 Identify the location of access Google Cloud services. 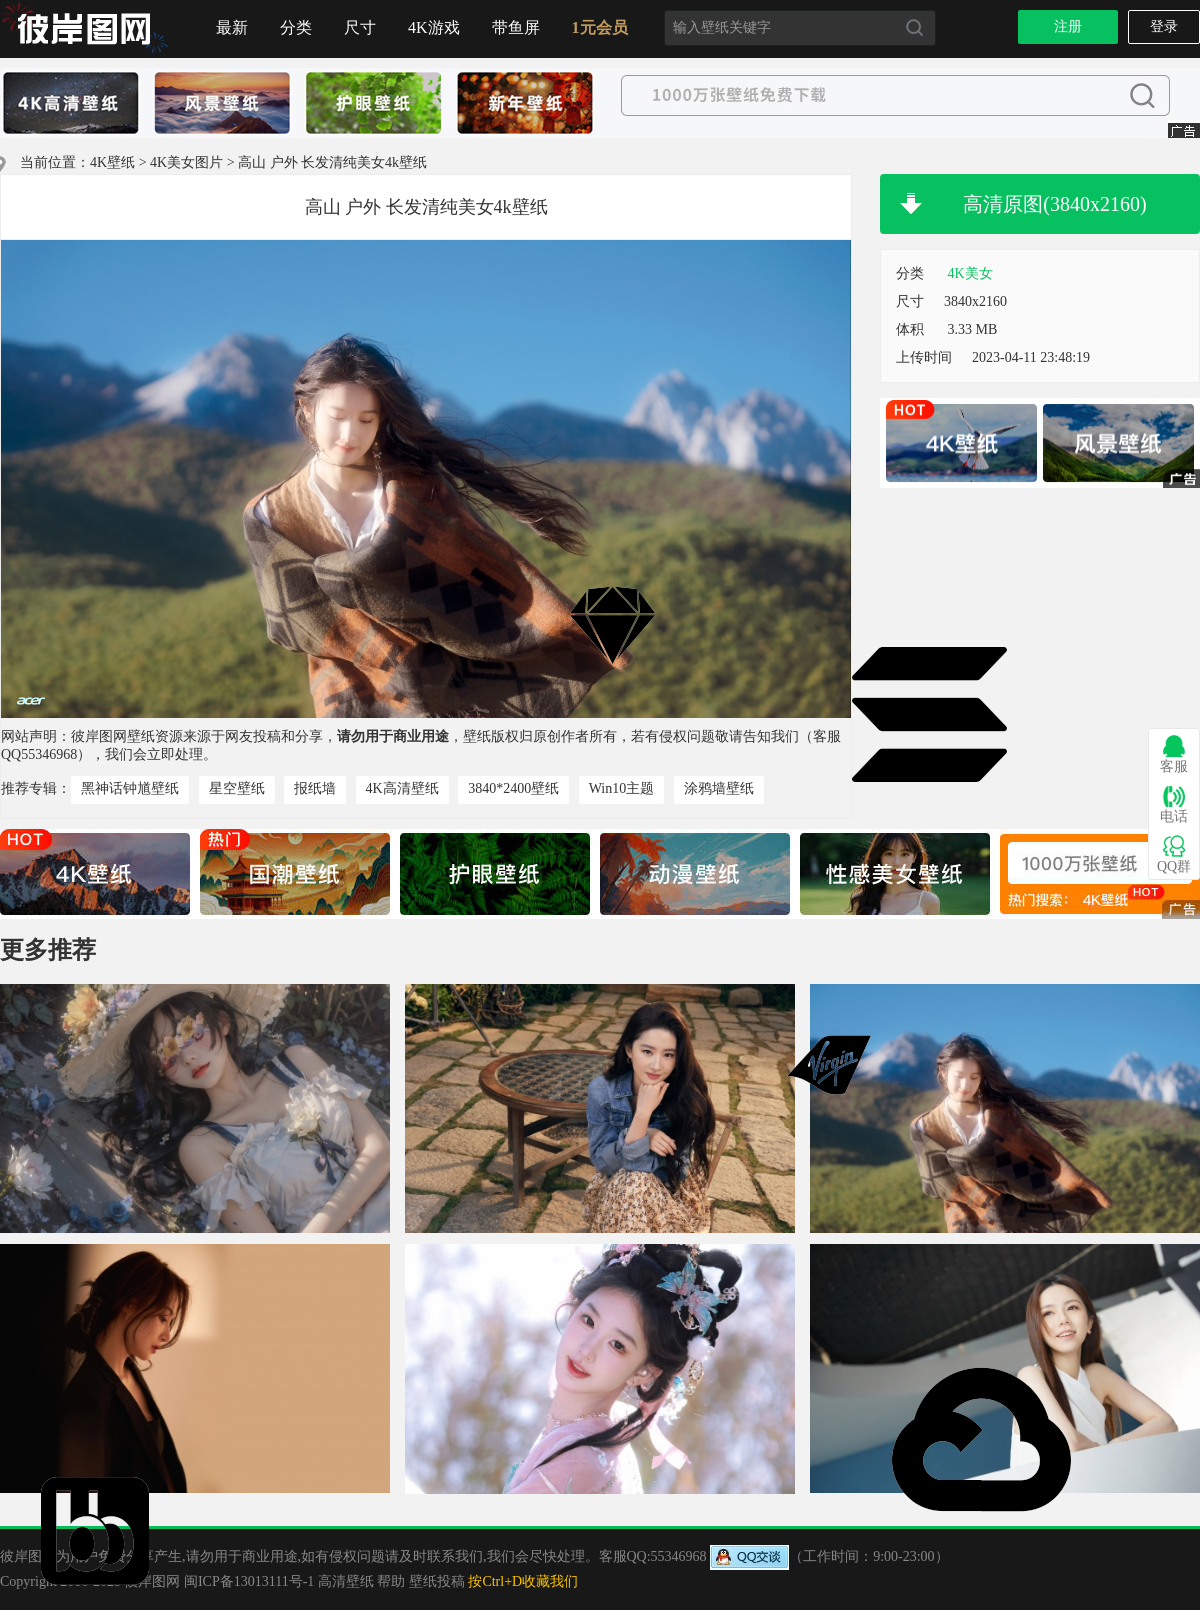
(981, 1439).